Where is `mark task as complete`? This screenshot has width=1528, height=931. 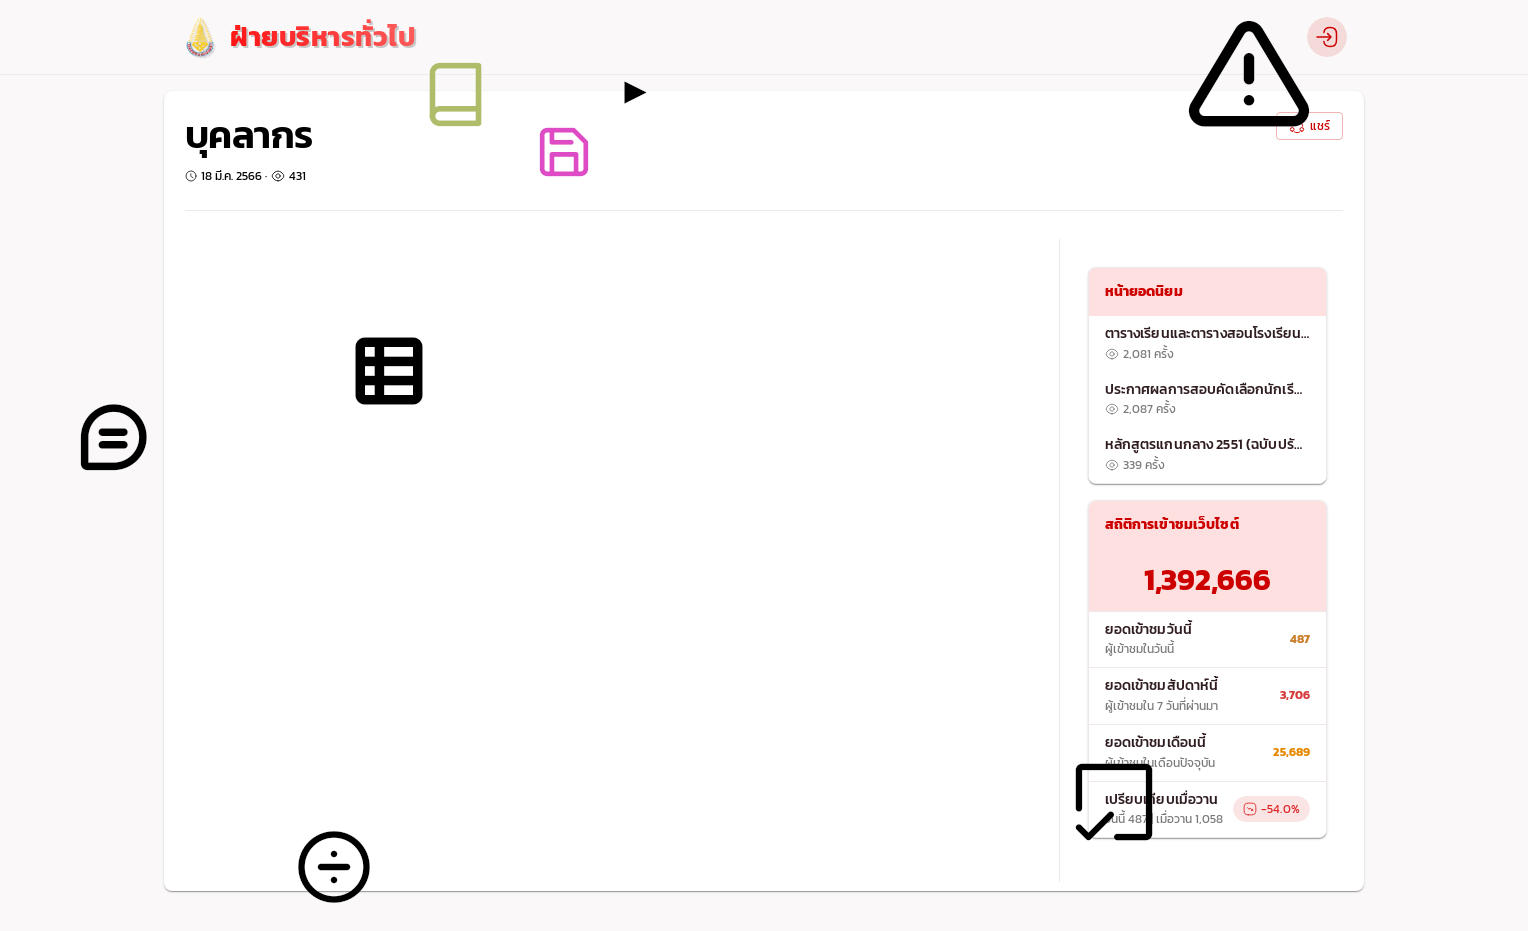 mark task as complete is located at coordinates (1114, 802).